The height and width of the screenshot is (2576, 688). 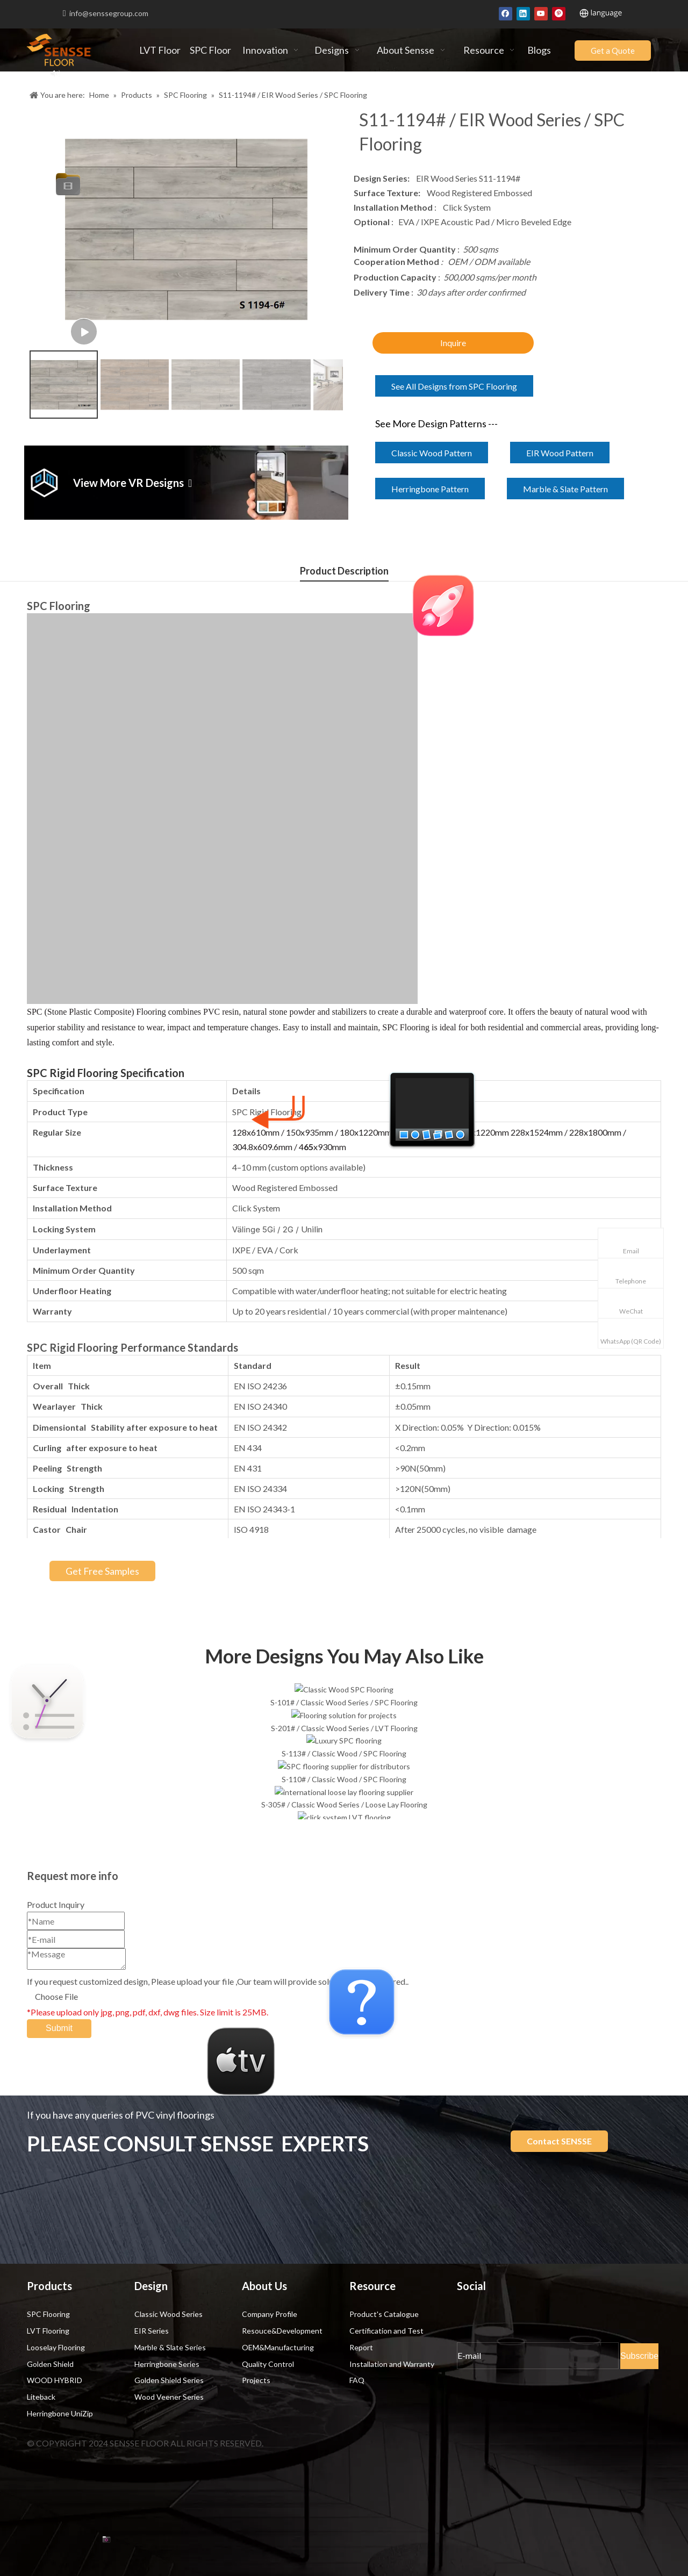 What do you see at coordinates (432, 1110) in the screenshot?
I see `access the dock settings or preferences` at bounding box center [432, 1110].